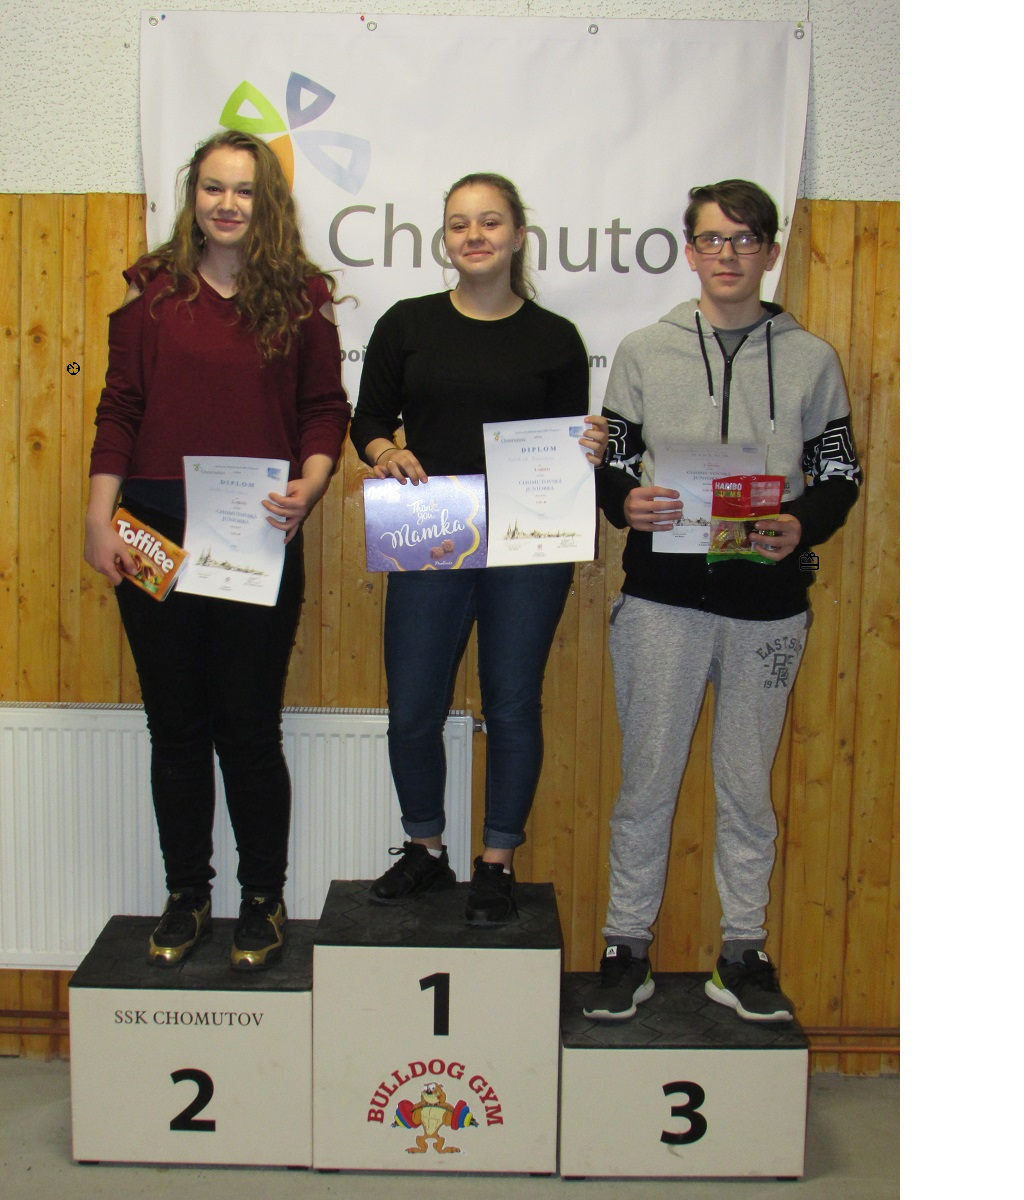 The width and height of the screenshot is (1024, 1200). Describe the element at coordinates (809, 561) in the screenshot. I see `redeem a gift card or voucher` at that location.